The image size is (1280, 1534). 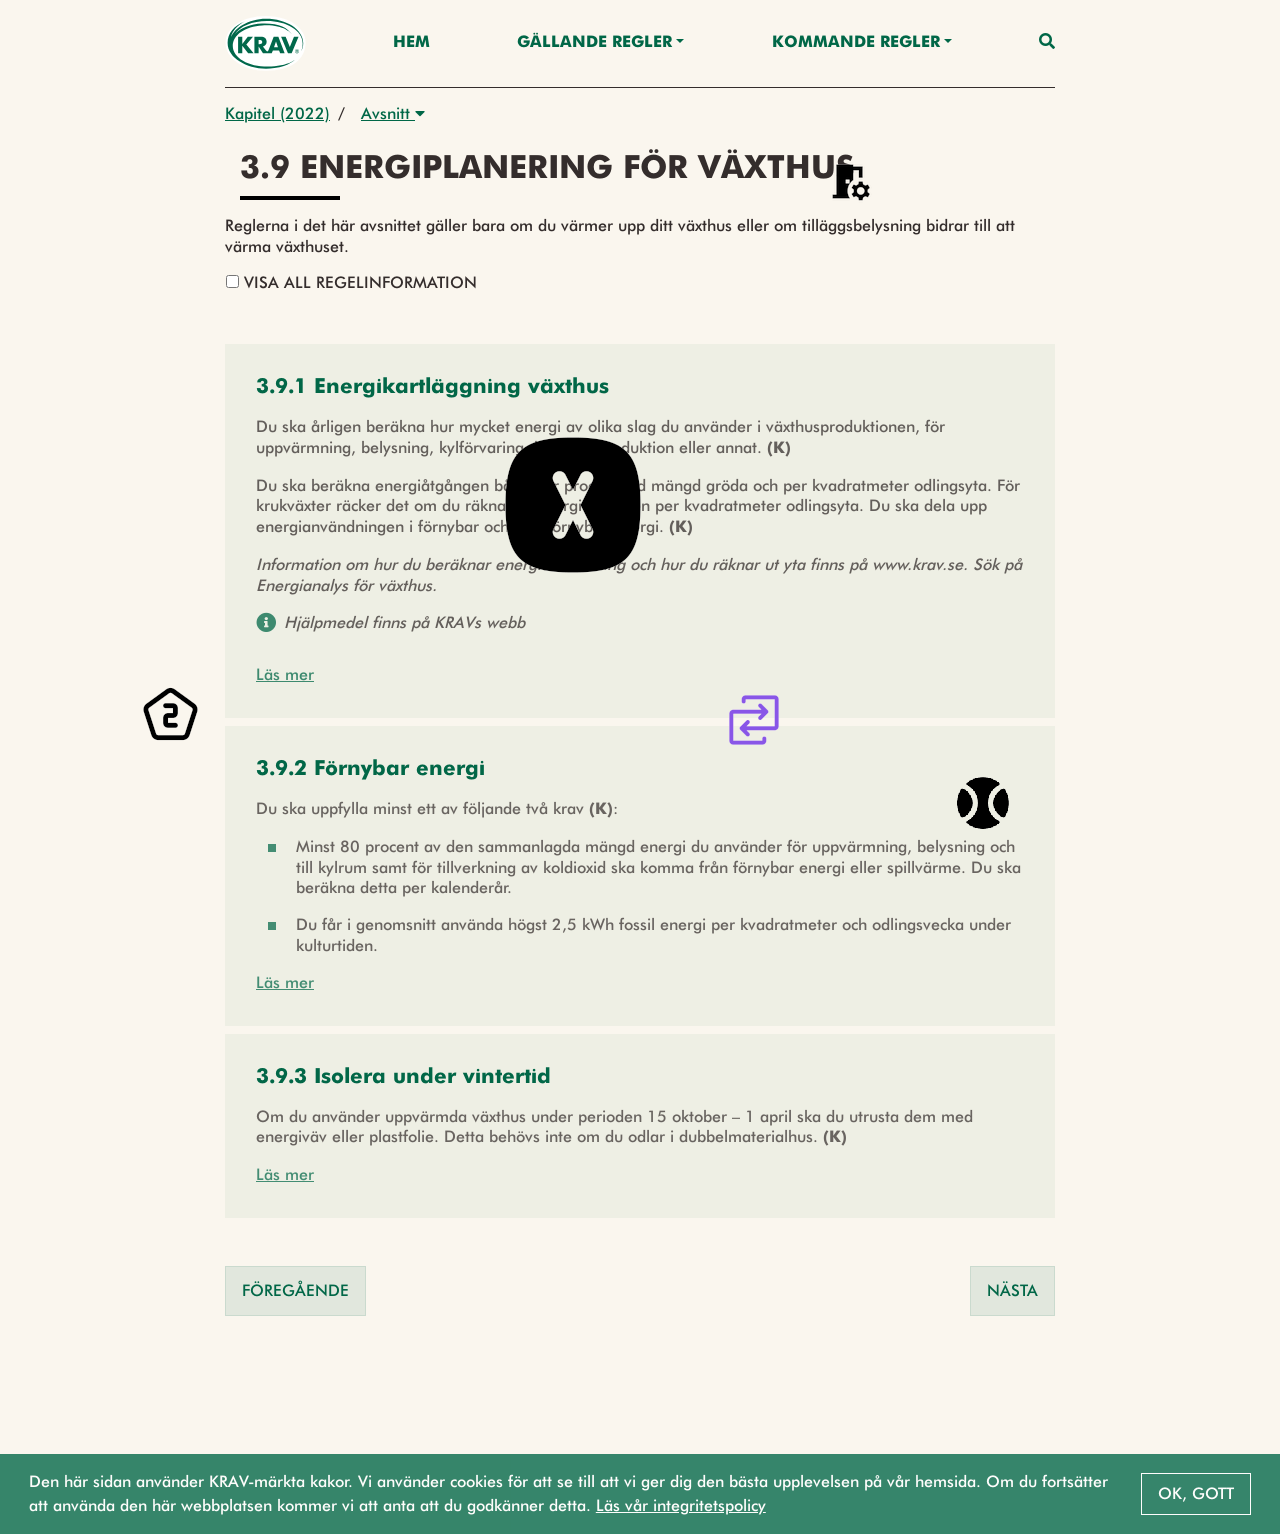 What do you see at coordinates (849, 181) in the screenshot?
I see `adjust room or space settings` at bounding box center [849, 181].